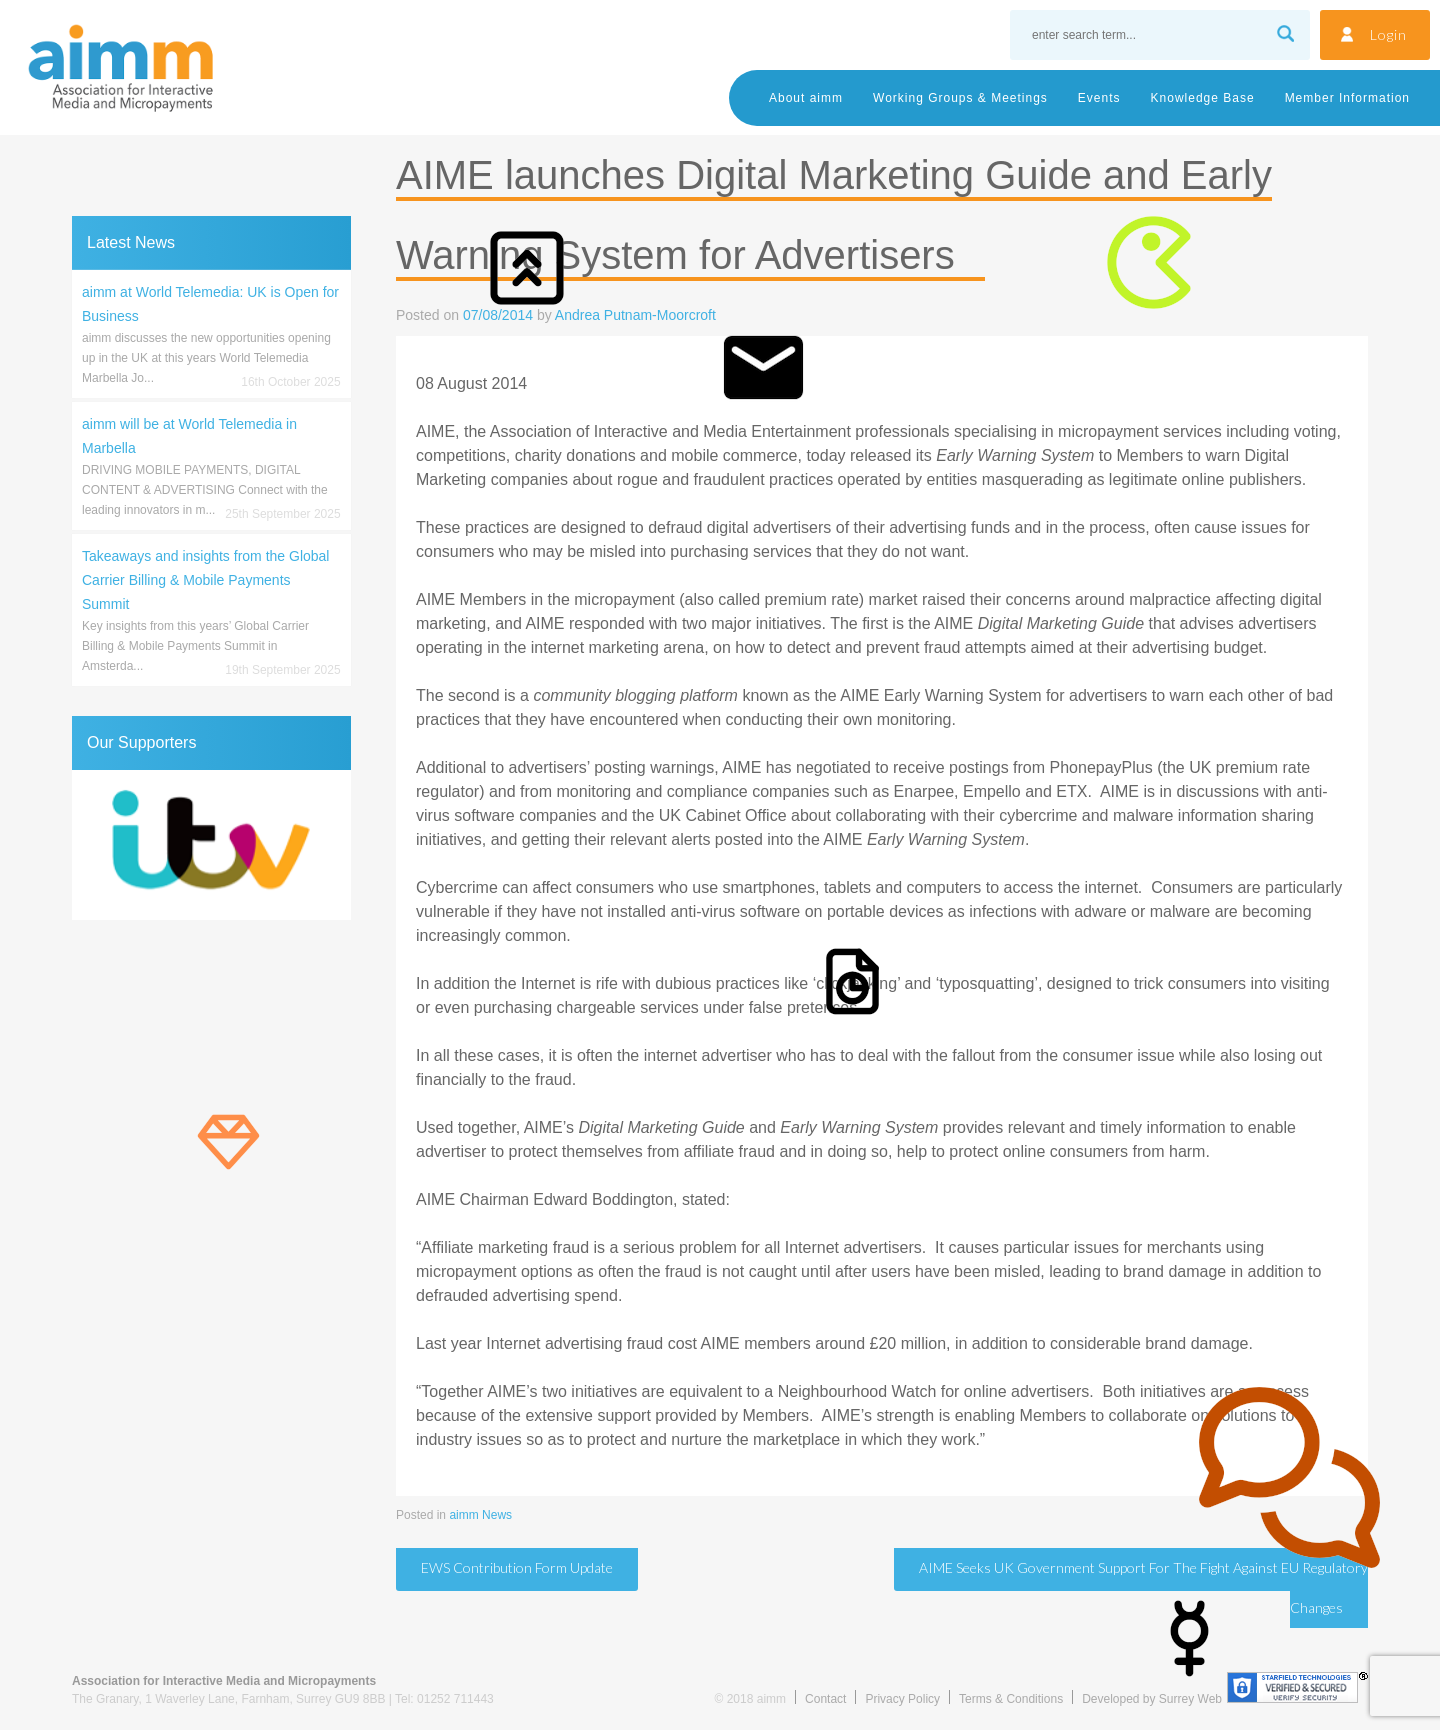  I want to click on view file with chart or analytics data, so click(852, 981).